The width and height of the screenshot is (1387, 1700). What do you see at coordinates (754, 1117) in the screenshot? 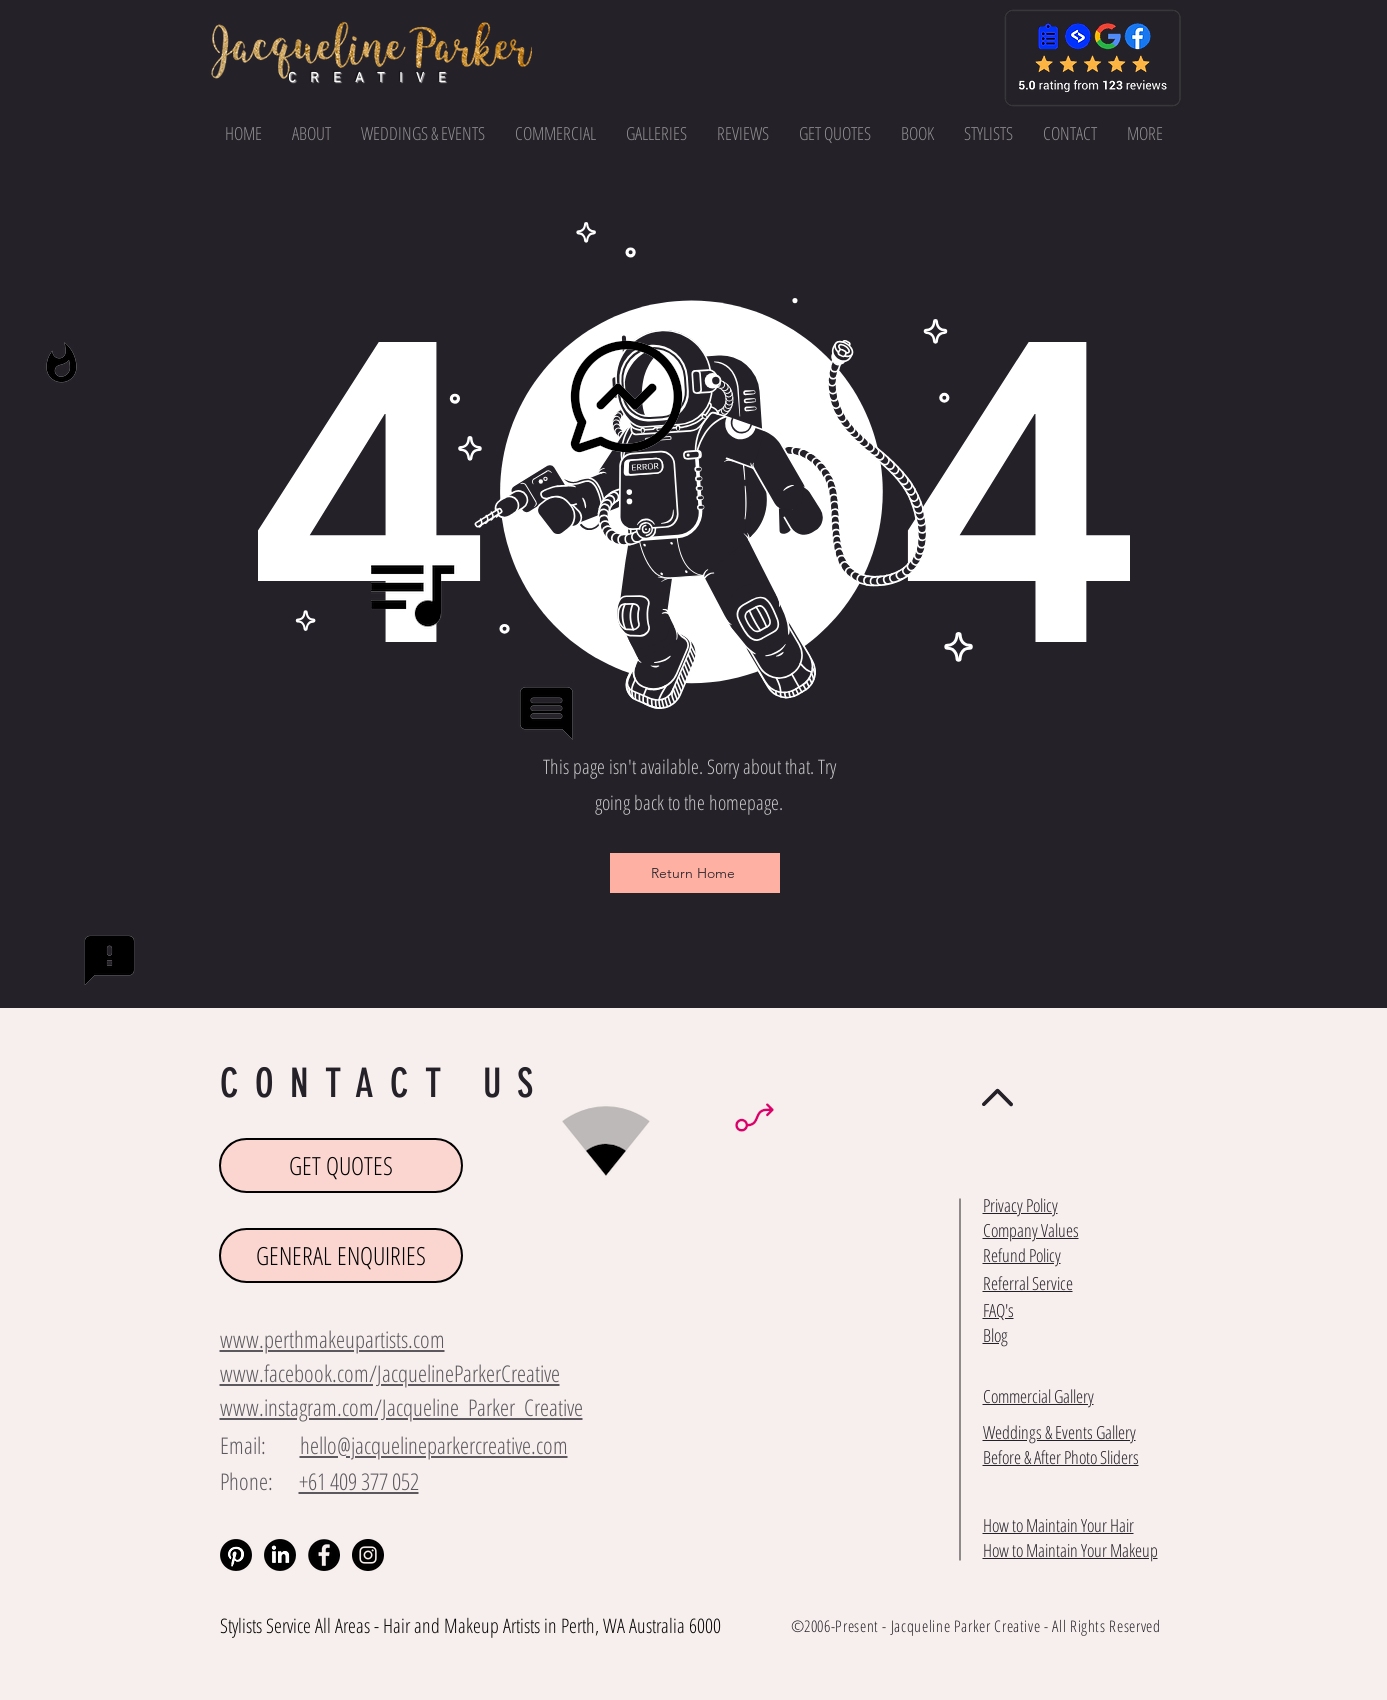
I see `indicates a workflow or process flow direction` at bounding box center [754, 1117].